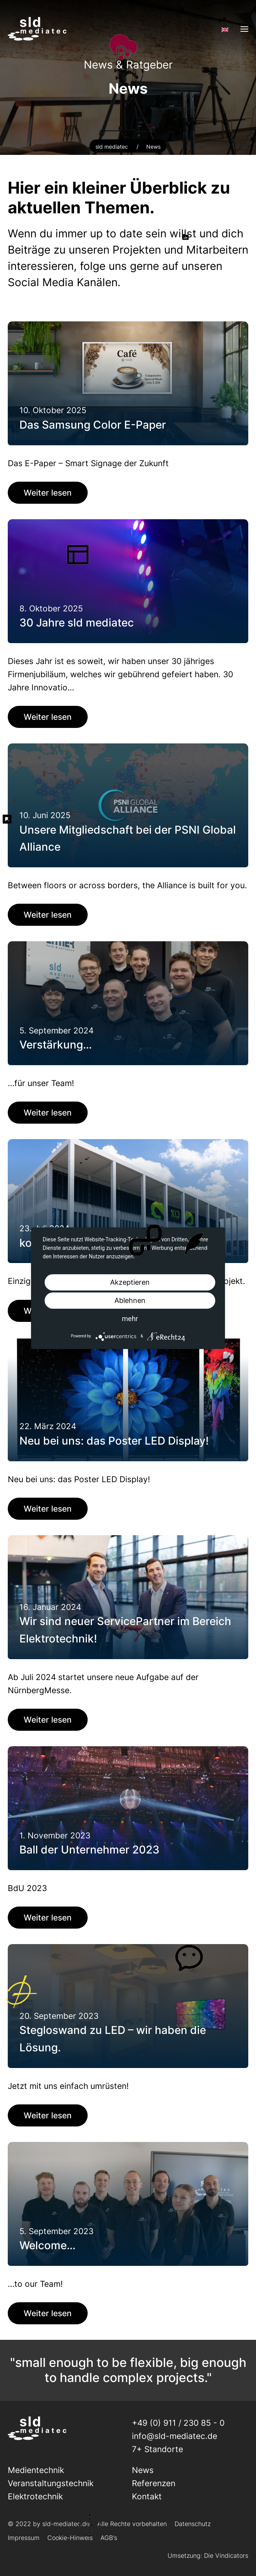  What do you see at coordinates (7, 819) in the screenshot?
I see `navigate back to previous section` at bounding box center [7, 819].